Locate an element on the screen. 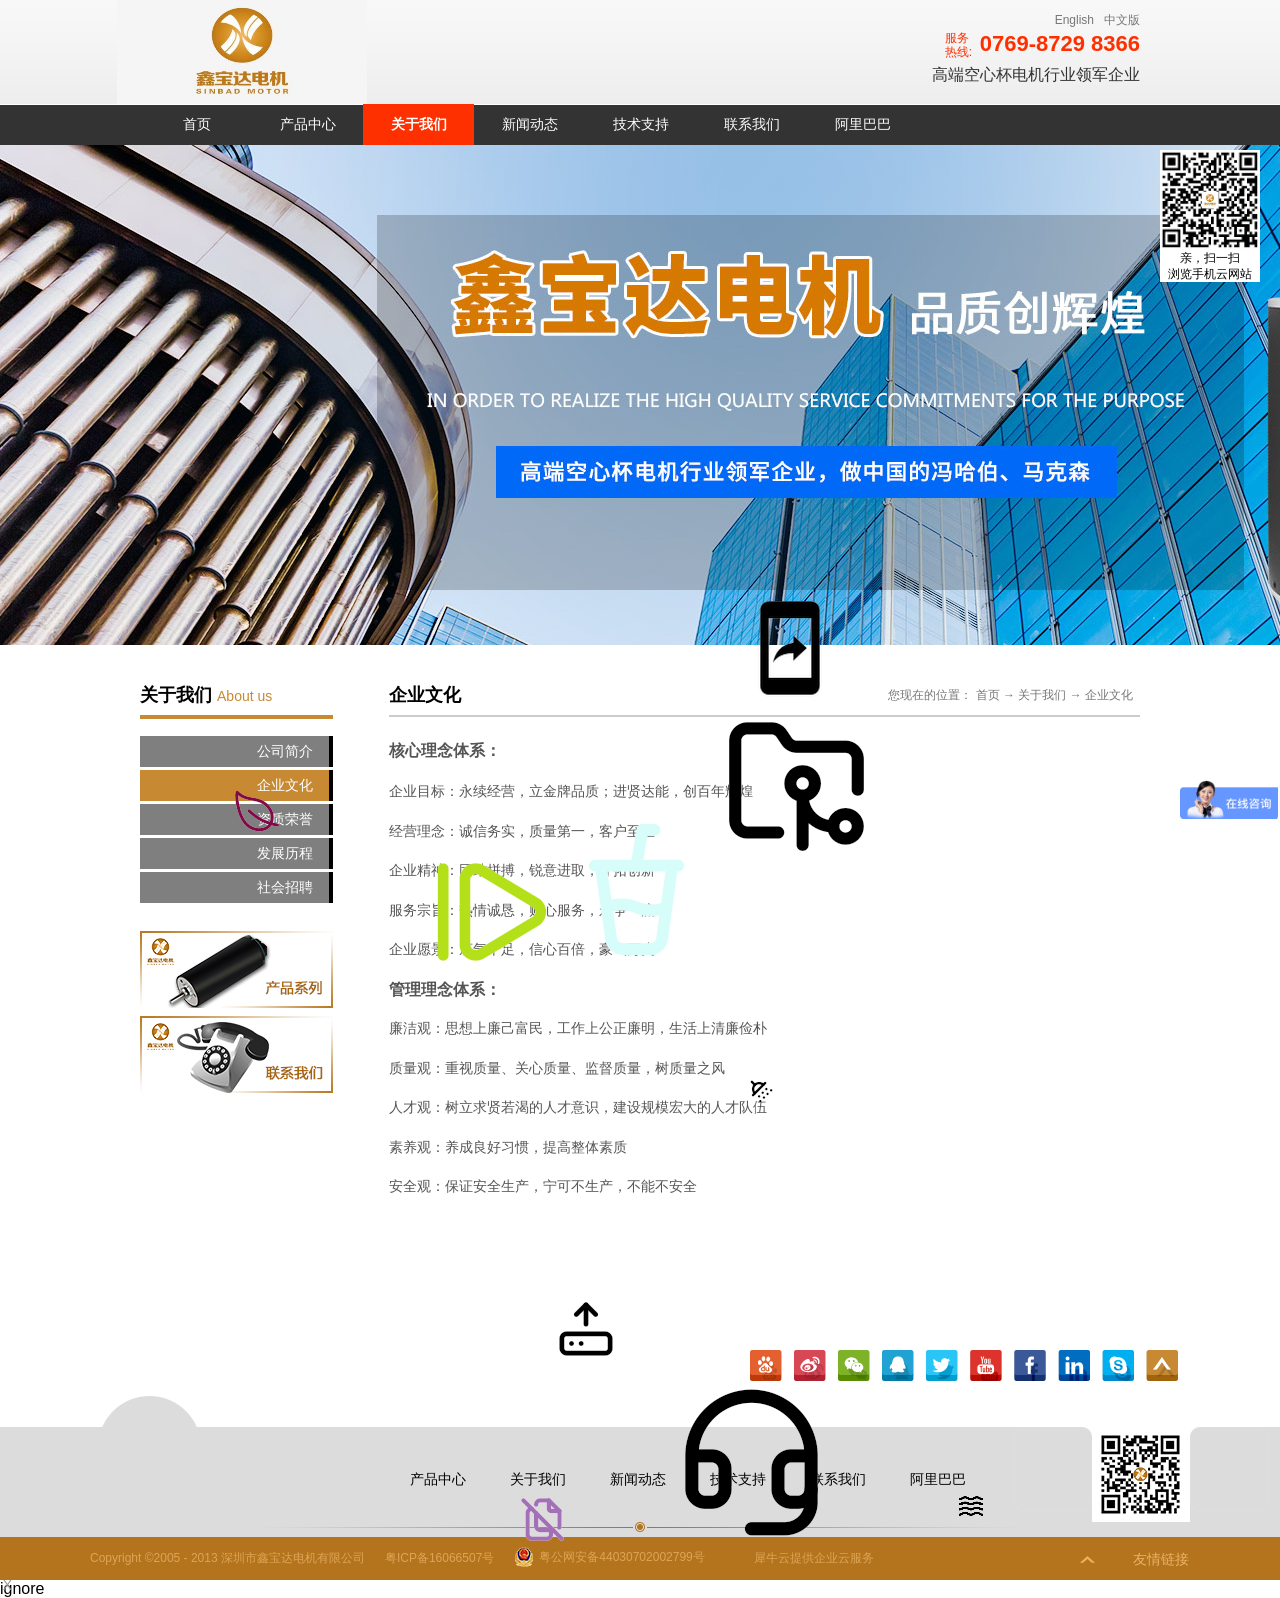 This screenshot has height=1598, width=1280. skip to the next track is located at coordinates (492, 912).